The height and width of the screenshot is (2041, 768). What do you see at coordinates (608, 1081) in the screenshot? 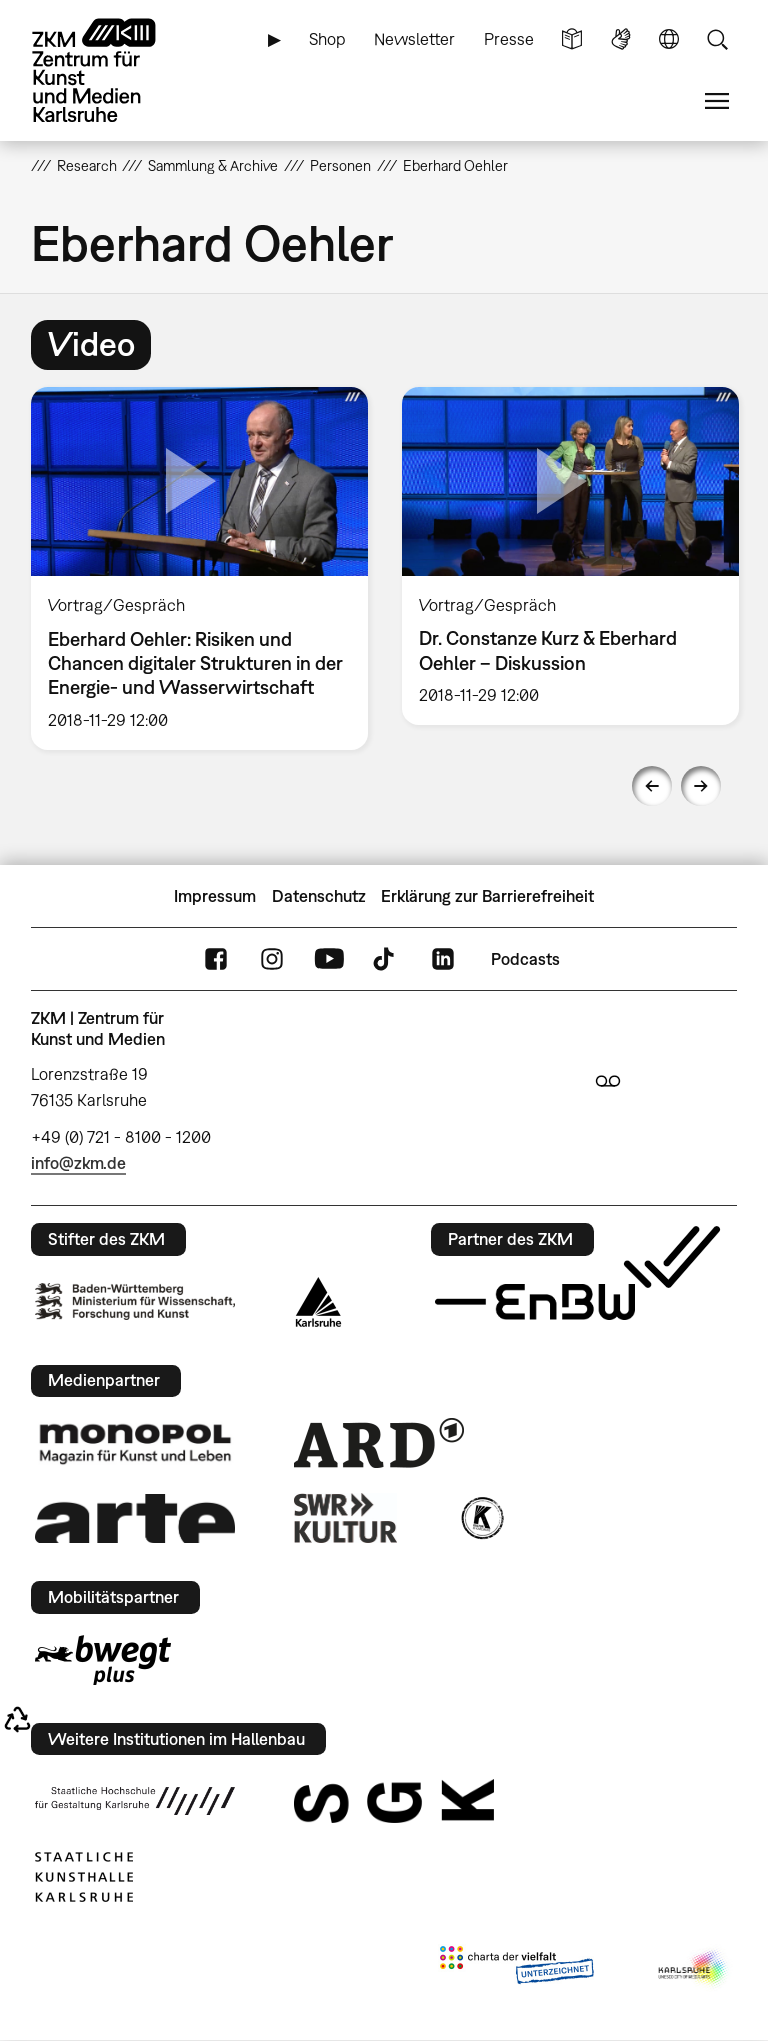
I see `access voicemail messages` at bounding box center [608, 1081].